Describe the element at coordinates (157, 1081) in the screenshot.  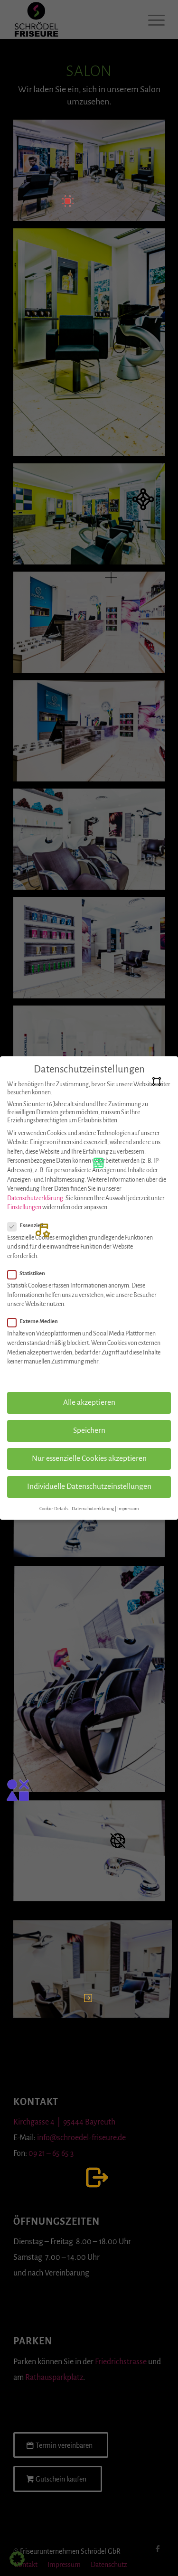
I see `connect nodes or create a path between points` at that location.